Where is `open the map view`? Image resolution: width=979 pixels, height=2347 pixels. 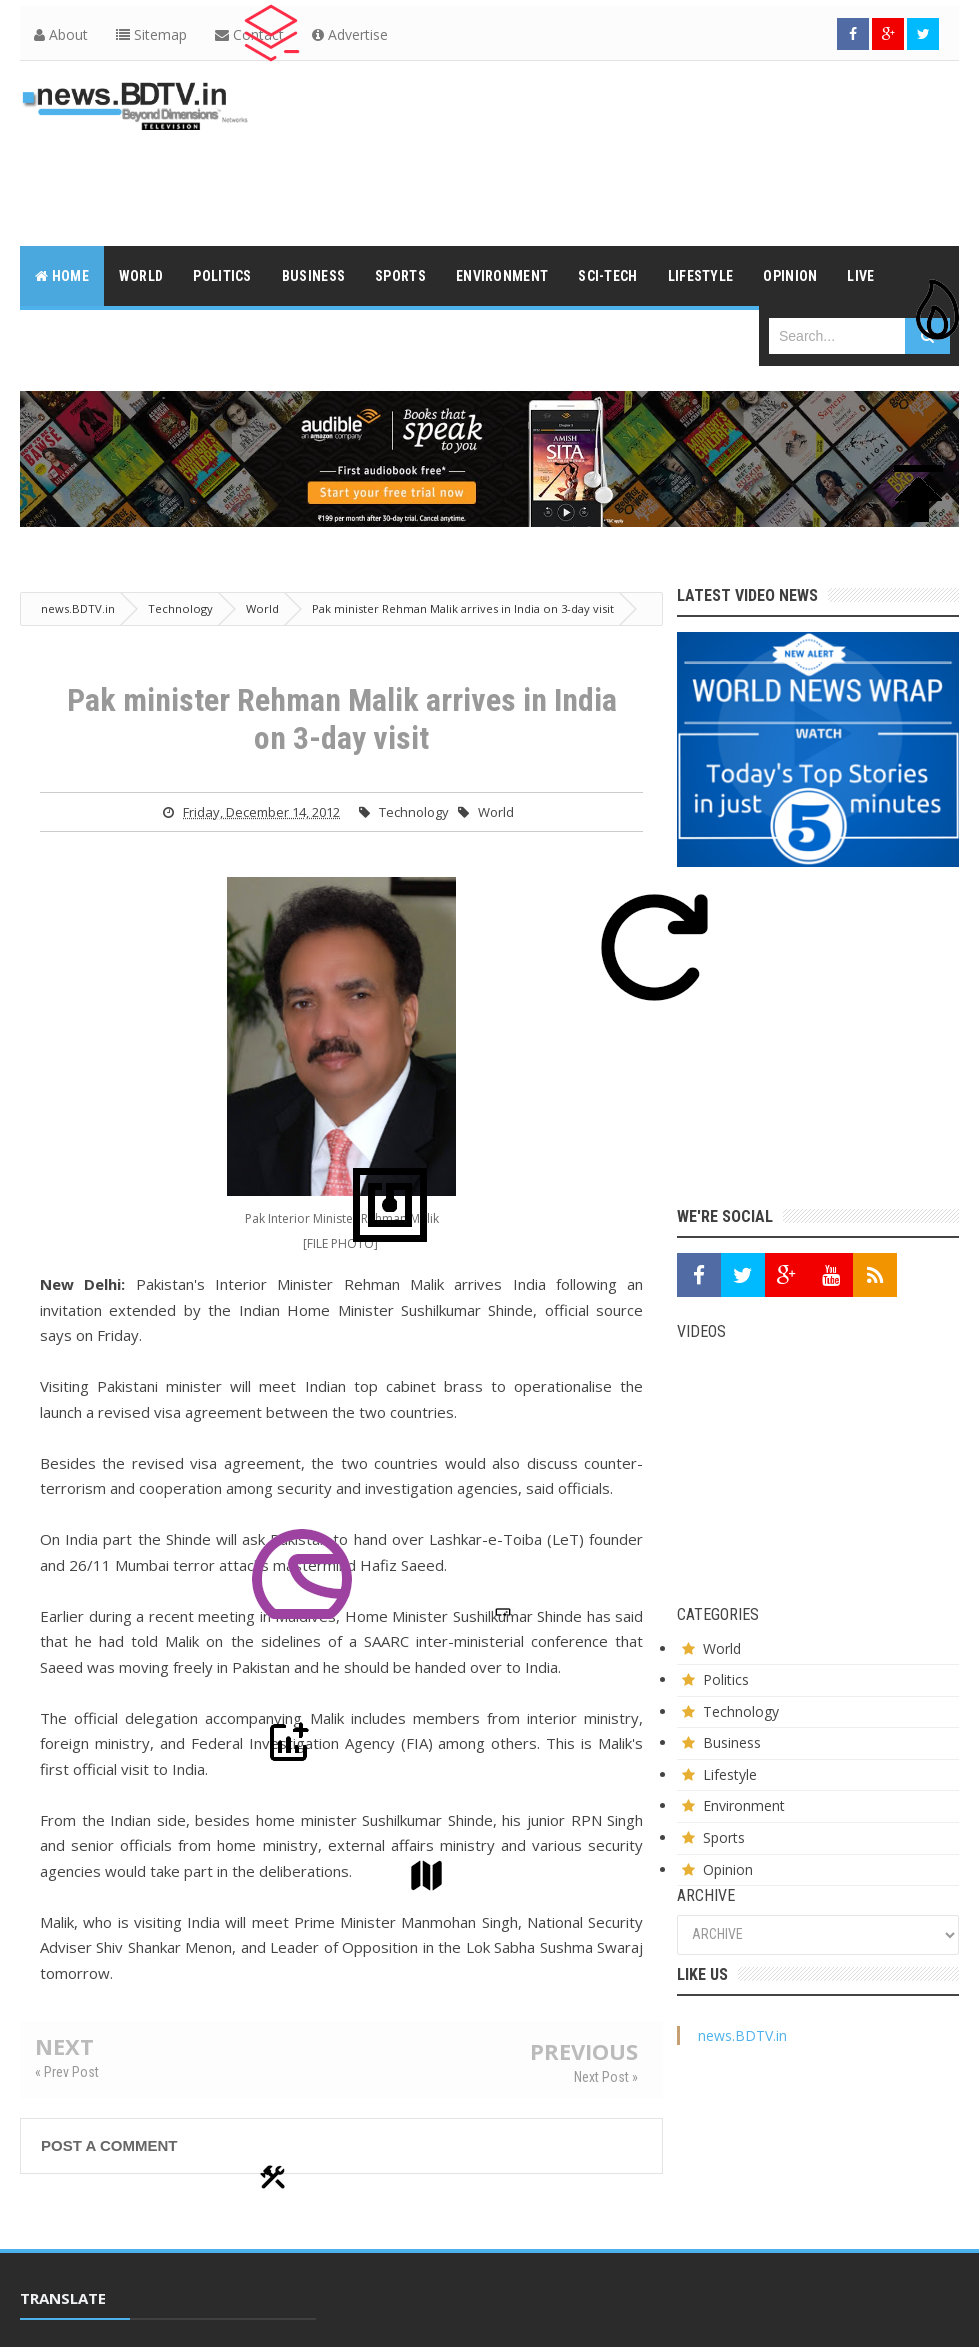 open the map view is located at coordinates (426, 1875).